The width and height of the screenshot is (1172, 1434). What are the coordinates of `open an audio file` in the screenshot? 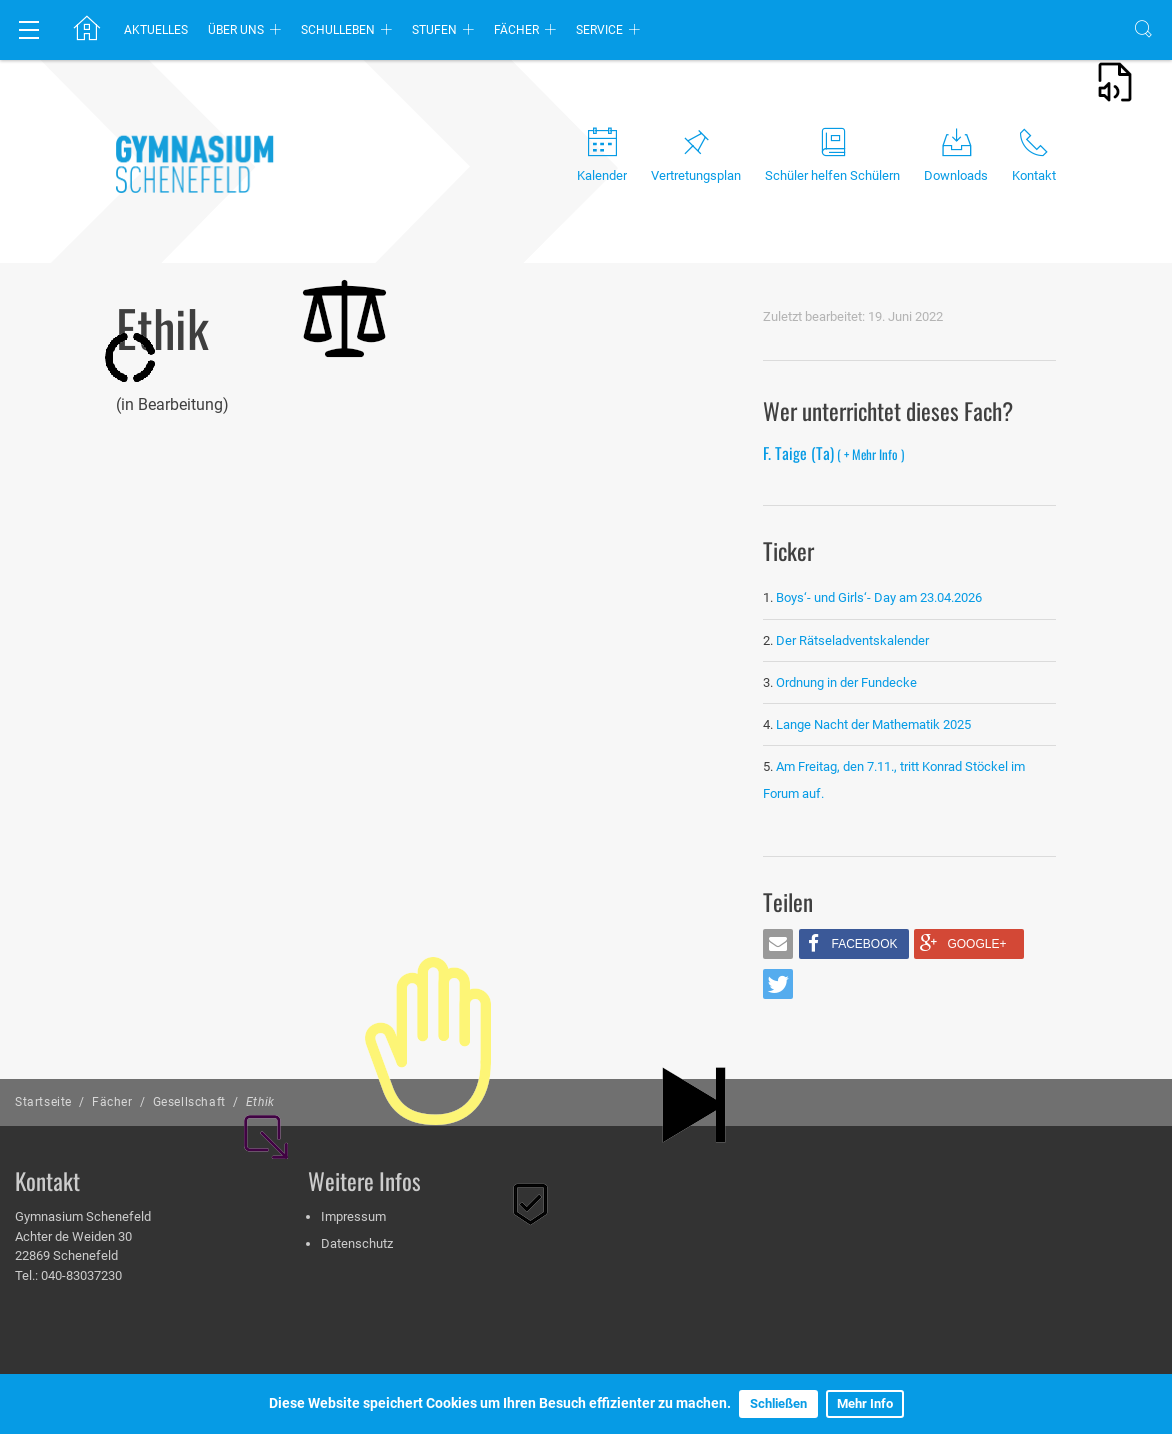 It's located at (1115, 82).